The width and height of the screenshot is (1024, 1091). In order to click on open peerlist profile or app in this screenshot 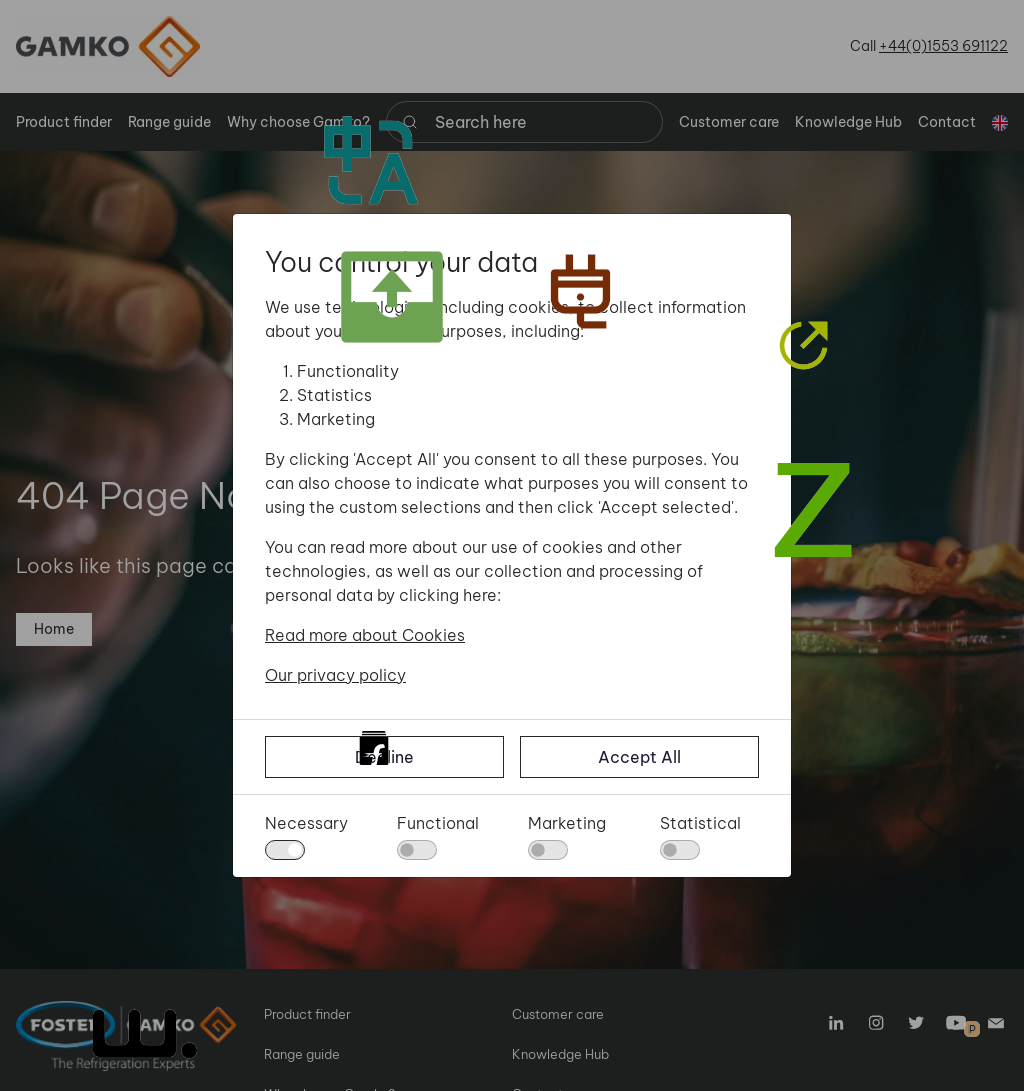, I will do `click(972, 1029)`.